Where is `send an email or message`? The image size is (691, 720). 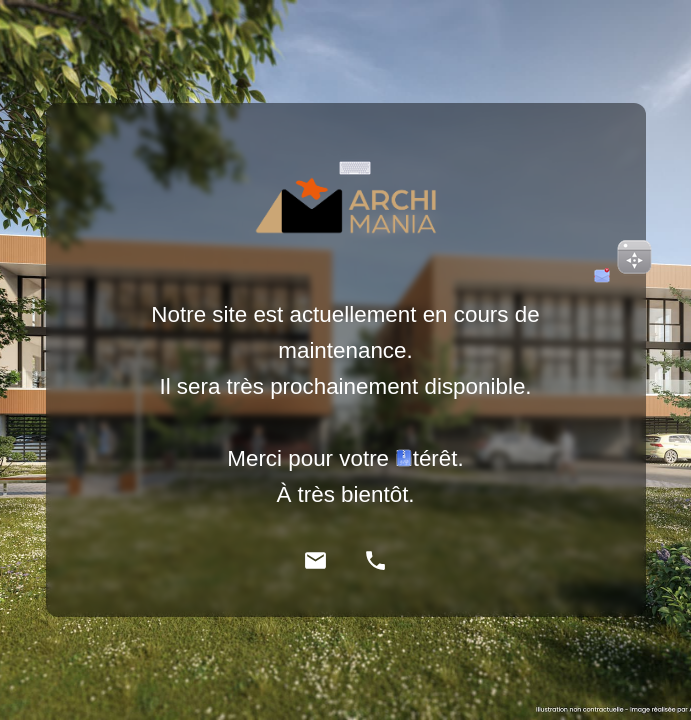 send an email or message is located at coordinates (602, 276).